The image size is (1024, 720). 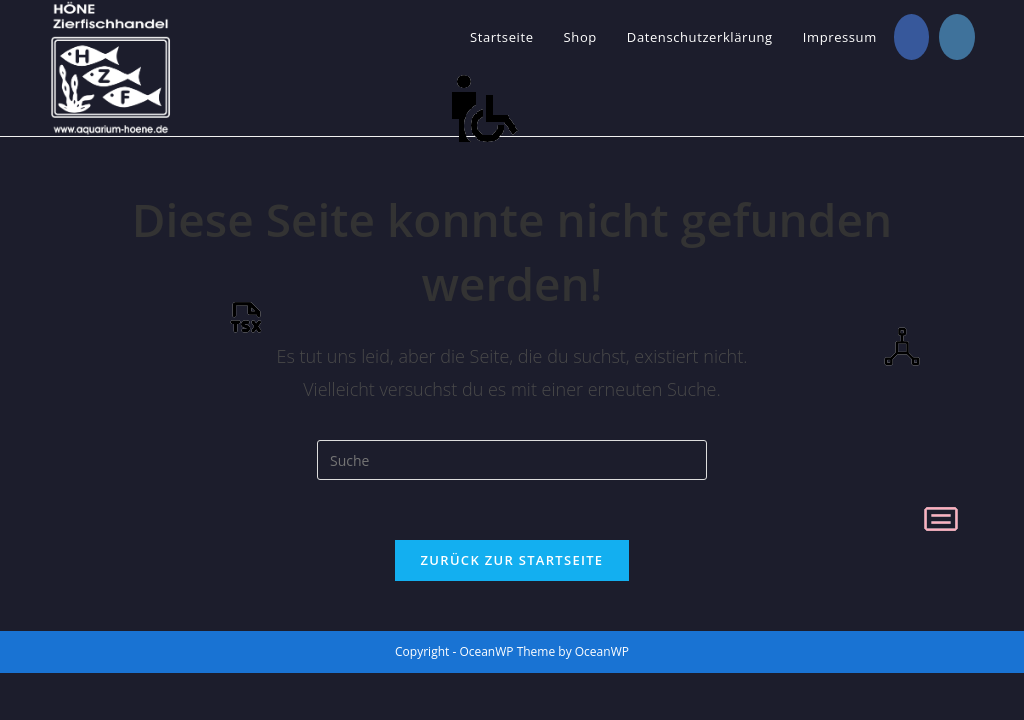 What do you see at coordinates (941, 519) in the screenshot?
I see `indicates a constant value in code` at bounding box center [941, 519].